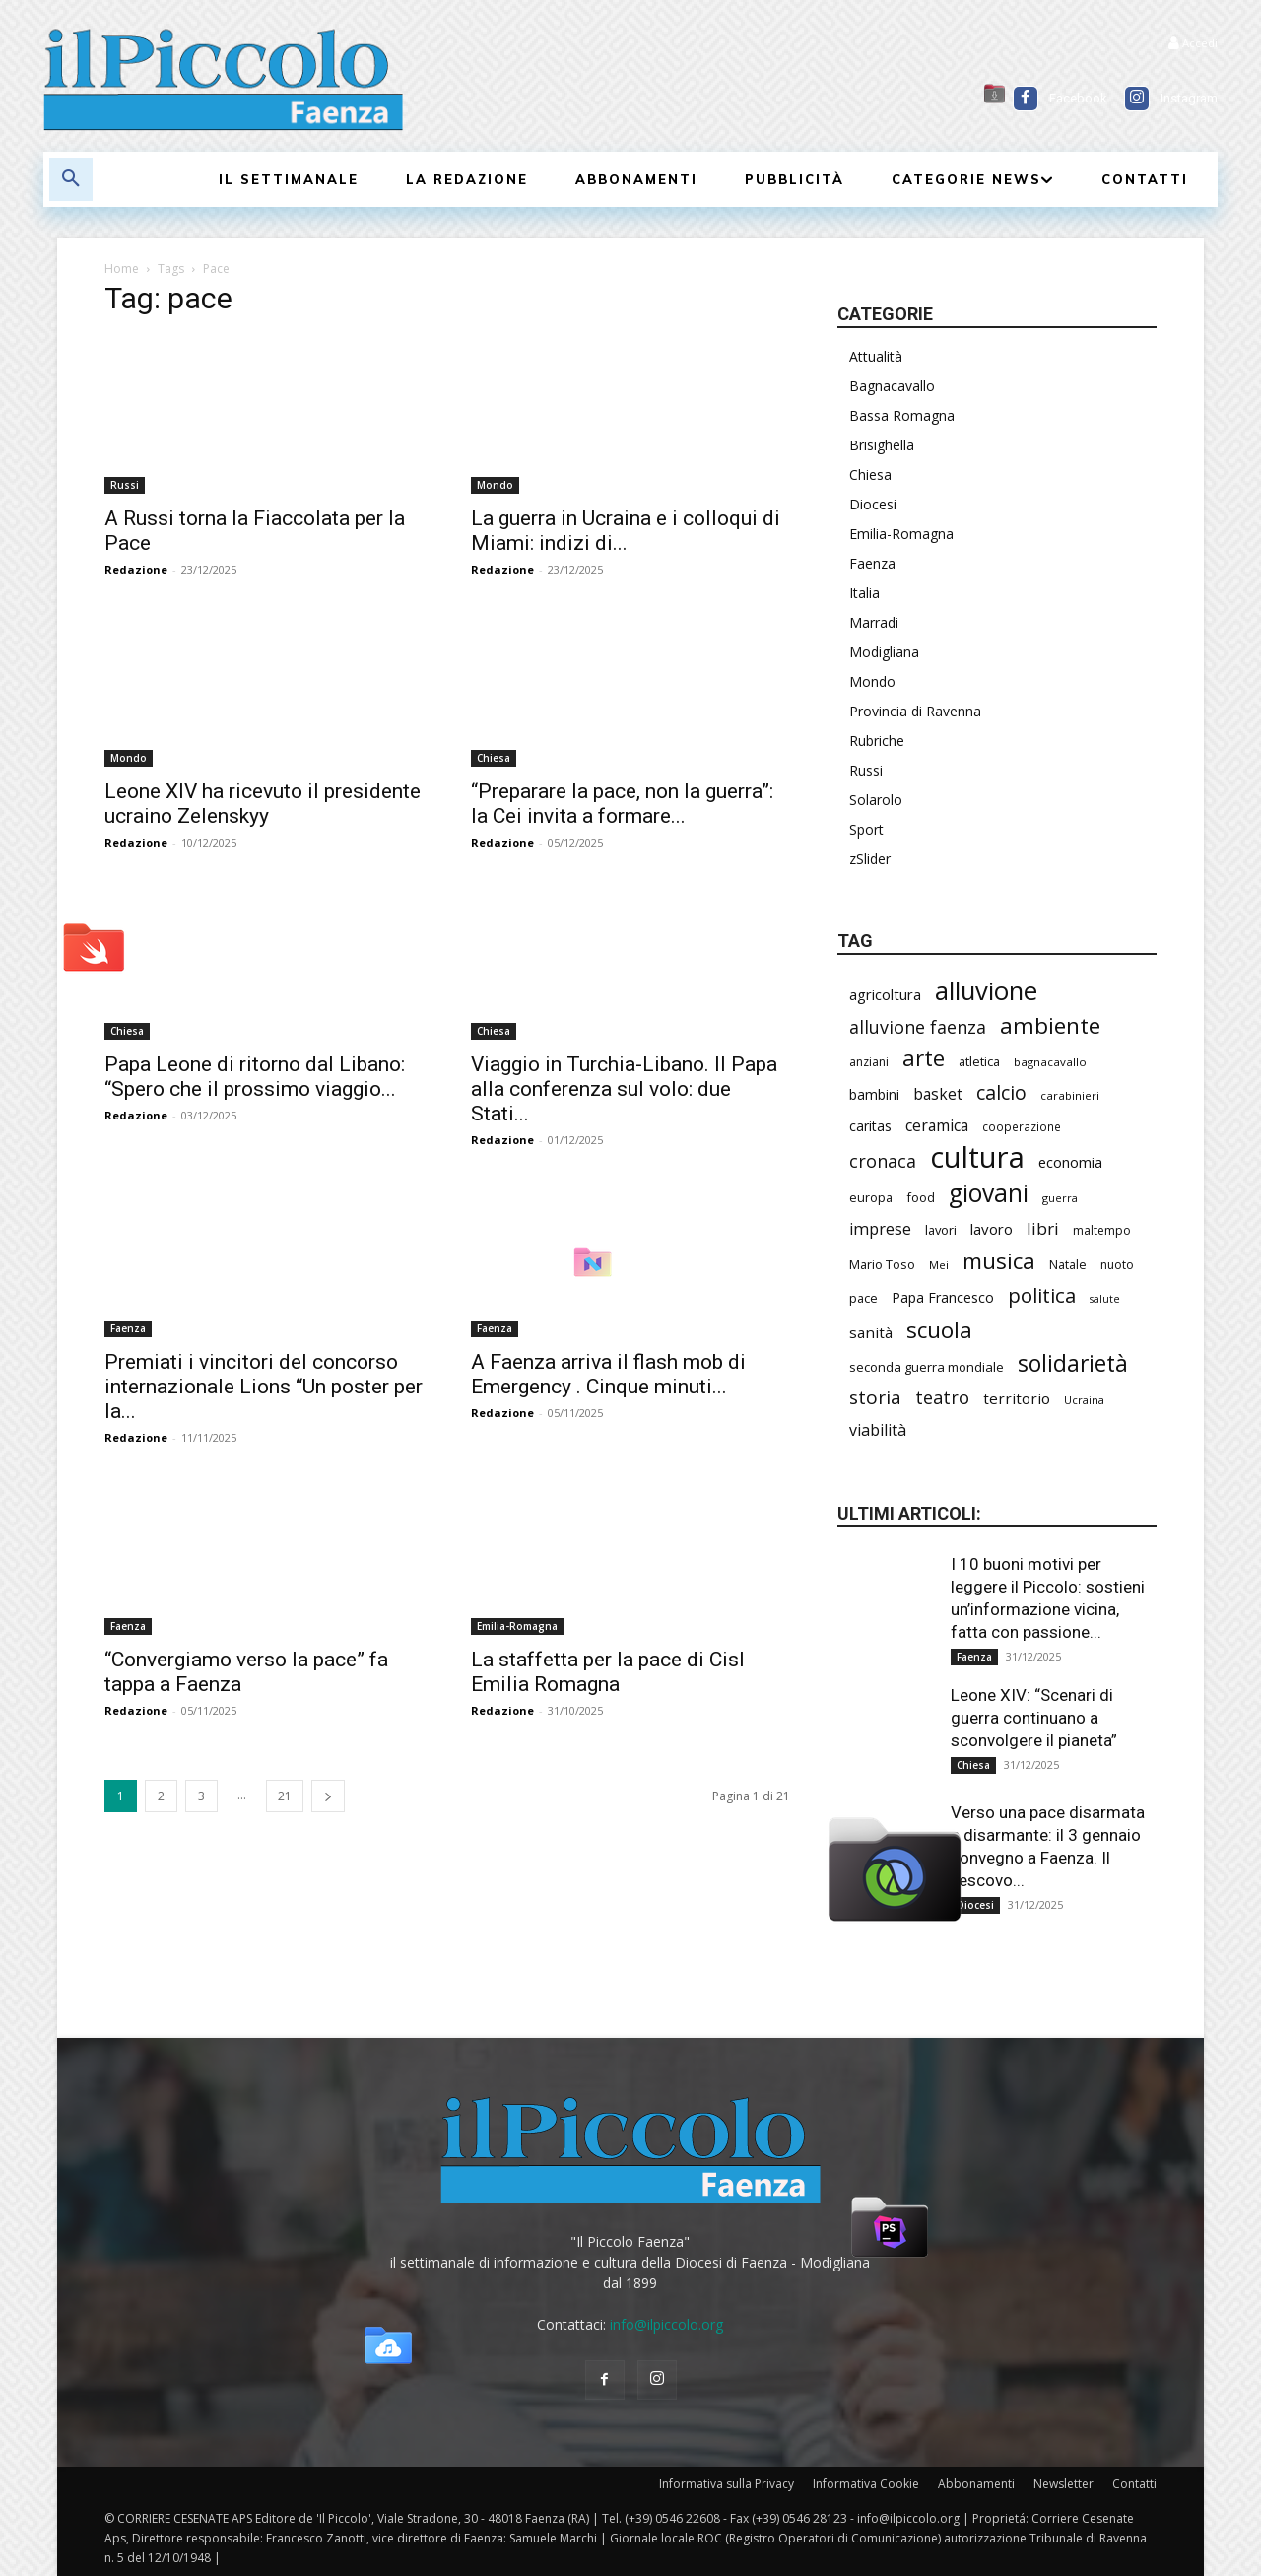  What do you see at coordinates (592, 1262) in the screenshot?
I see `open android nougat files folder` at bounding box center [592, 1262].